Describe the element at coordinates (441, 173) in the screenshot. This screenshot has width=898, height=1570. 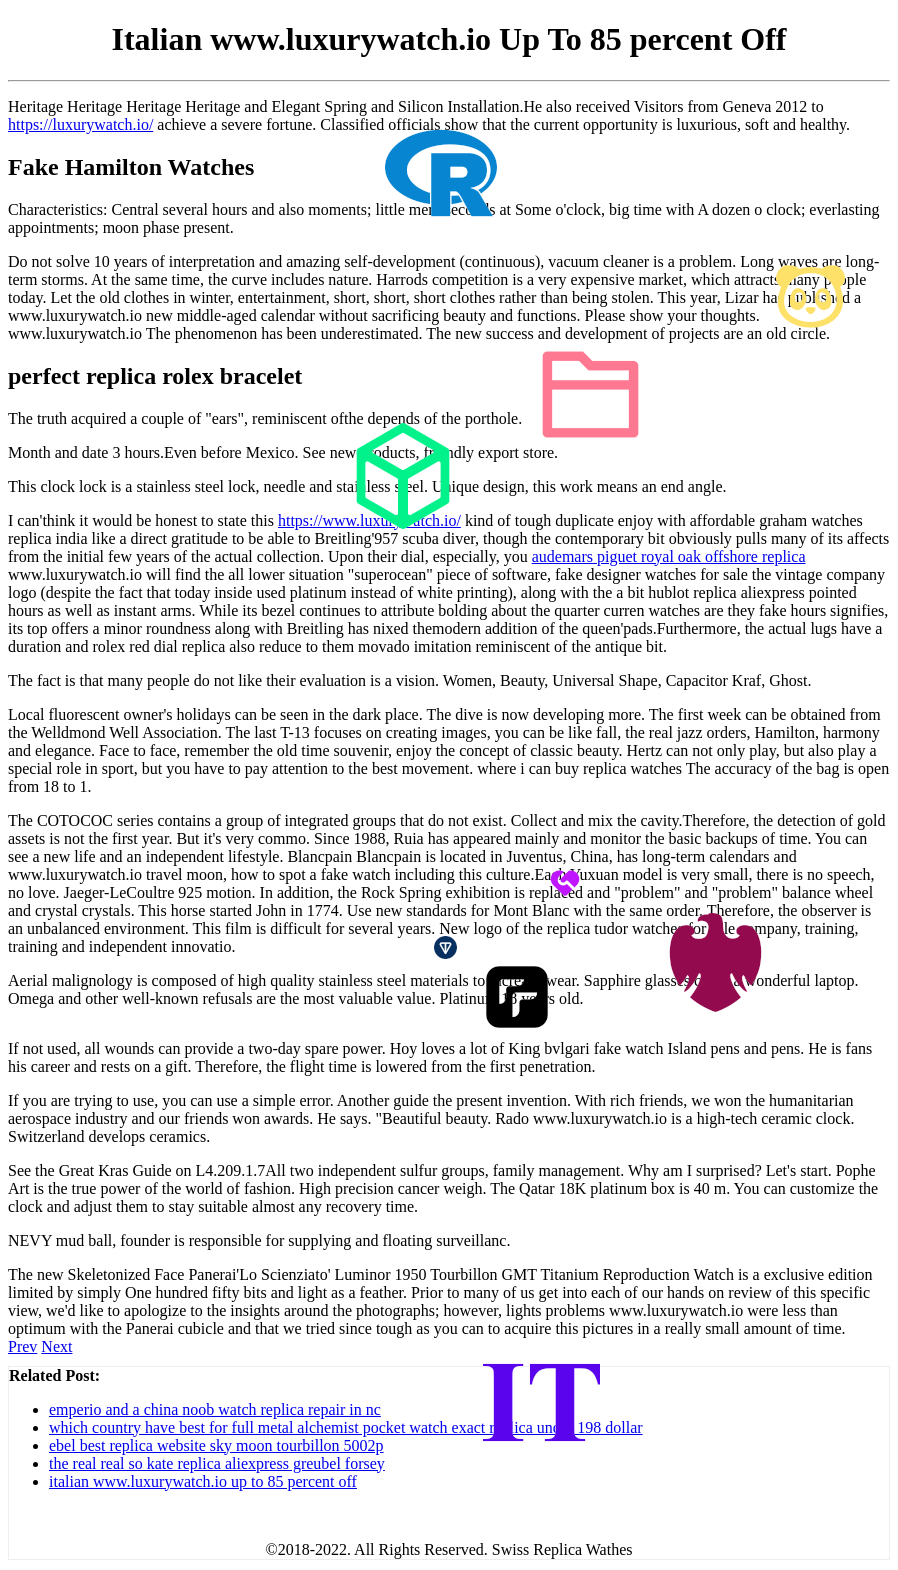
I see `R programming language logo` at that location.